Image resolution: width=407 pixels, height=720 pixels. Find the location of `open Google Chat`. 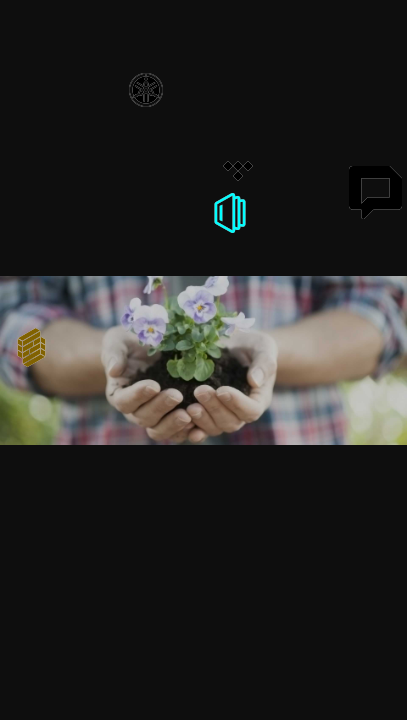

open Google Chat is located at coordinates (375, 192).